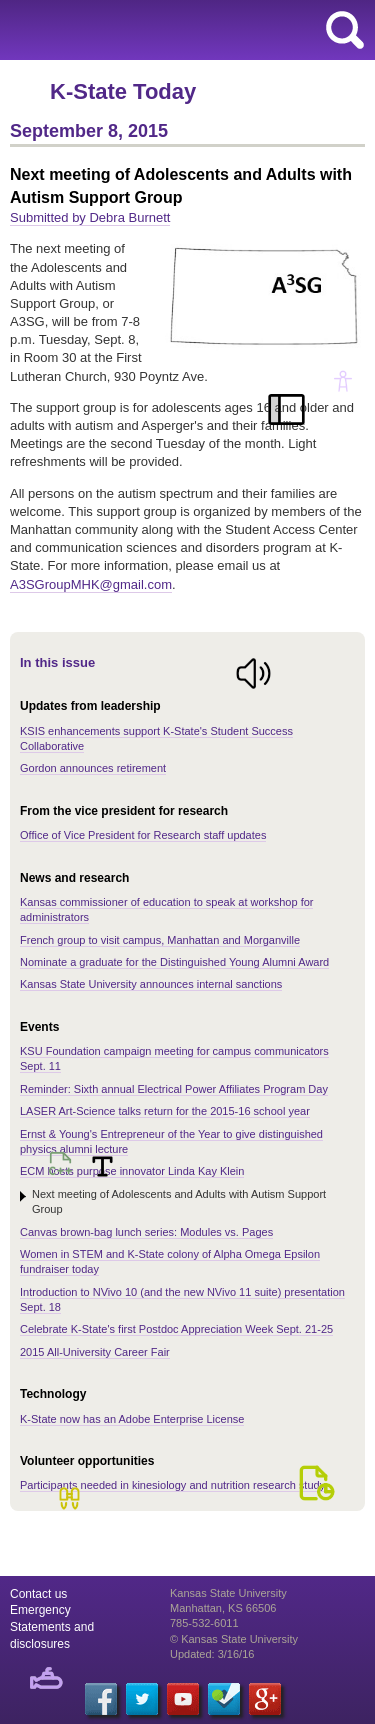 The image size is (375, 1724). I want to click on navigate to underwater or submarine-related content, so click(45, 1679).